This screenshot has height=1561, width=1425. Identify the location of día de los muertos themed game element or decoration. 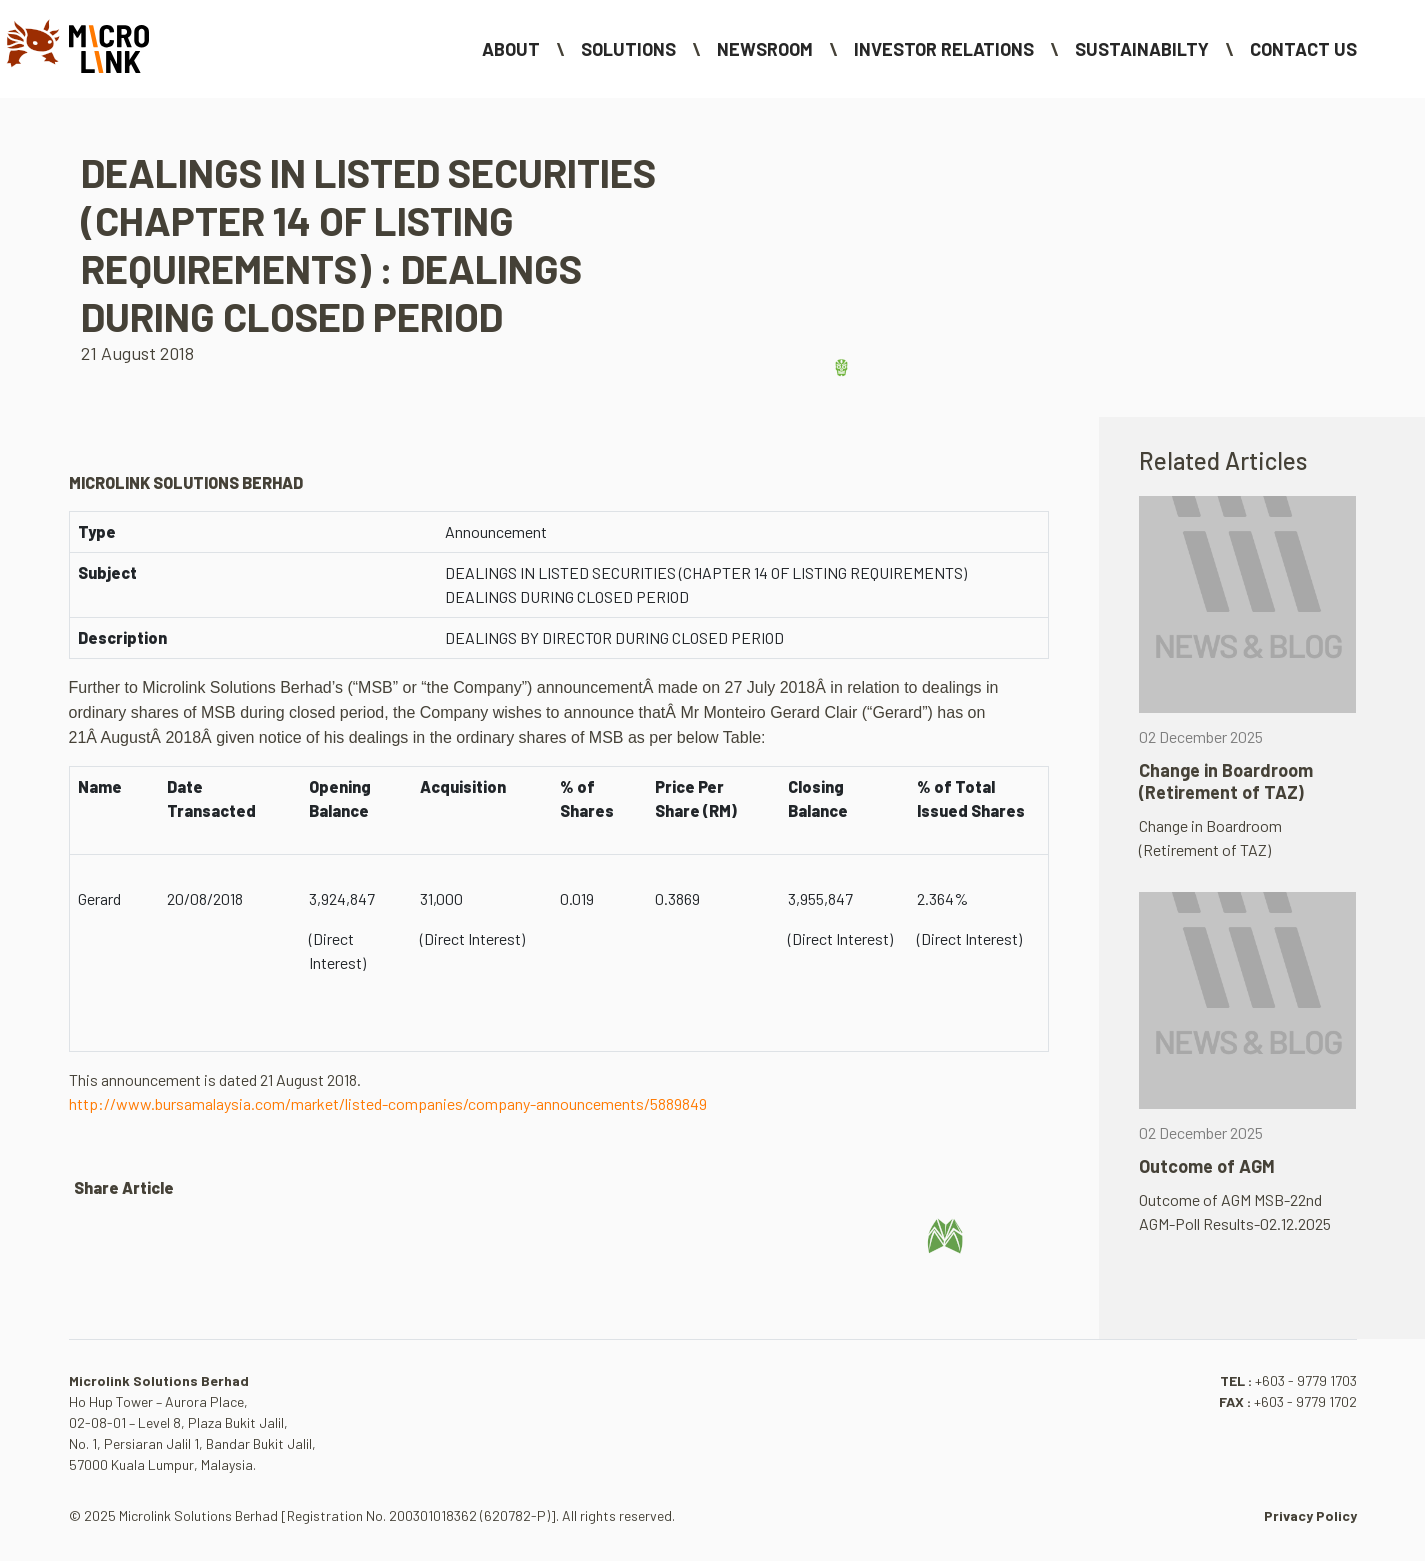
(841, 367).